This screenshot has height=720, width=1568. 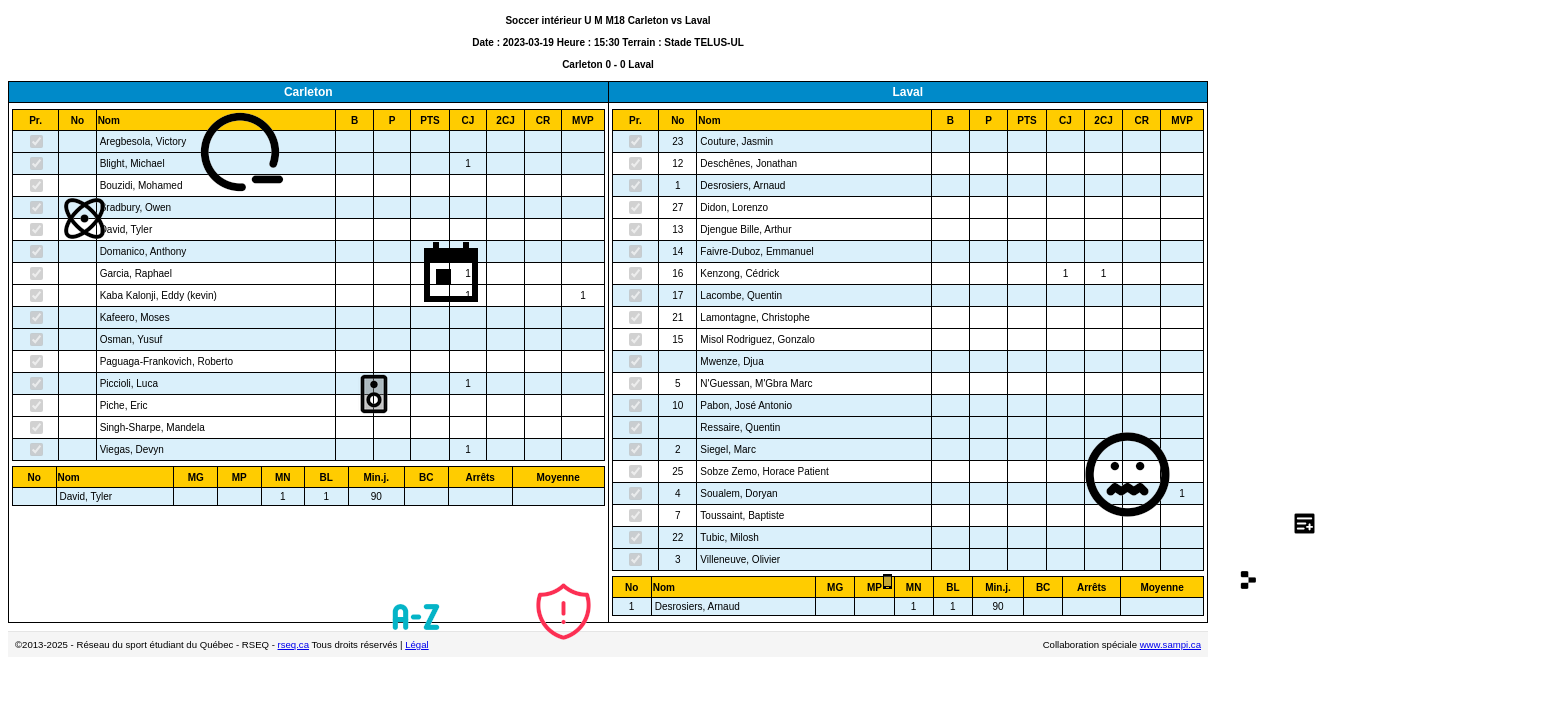 I want to click on add a new item to the list, so click(x=1304, y=523).